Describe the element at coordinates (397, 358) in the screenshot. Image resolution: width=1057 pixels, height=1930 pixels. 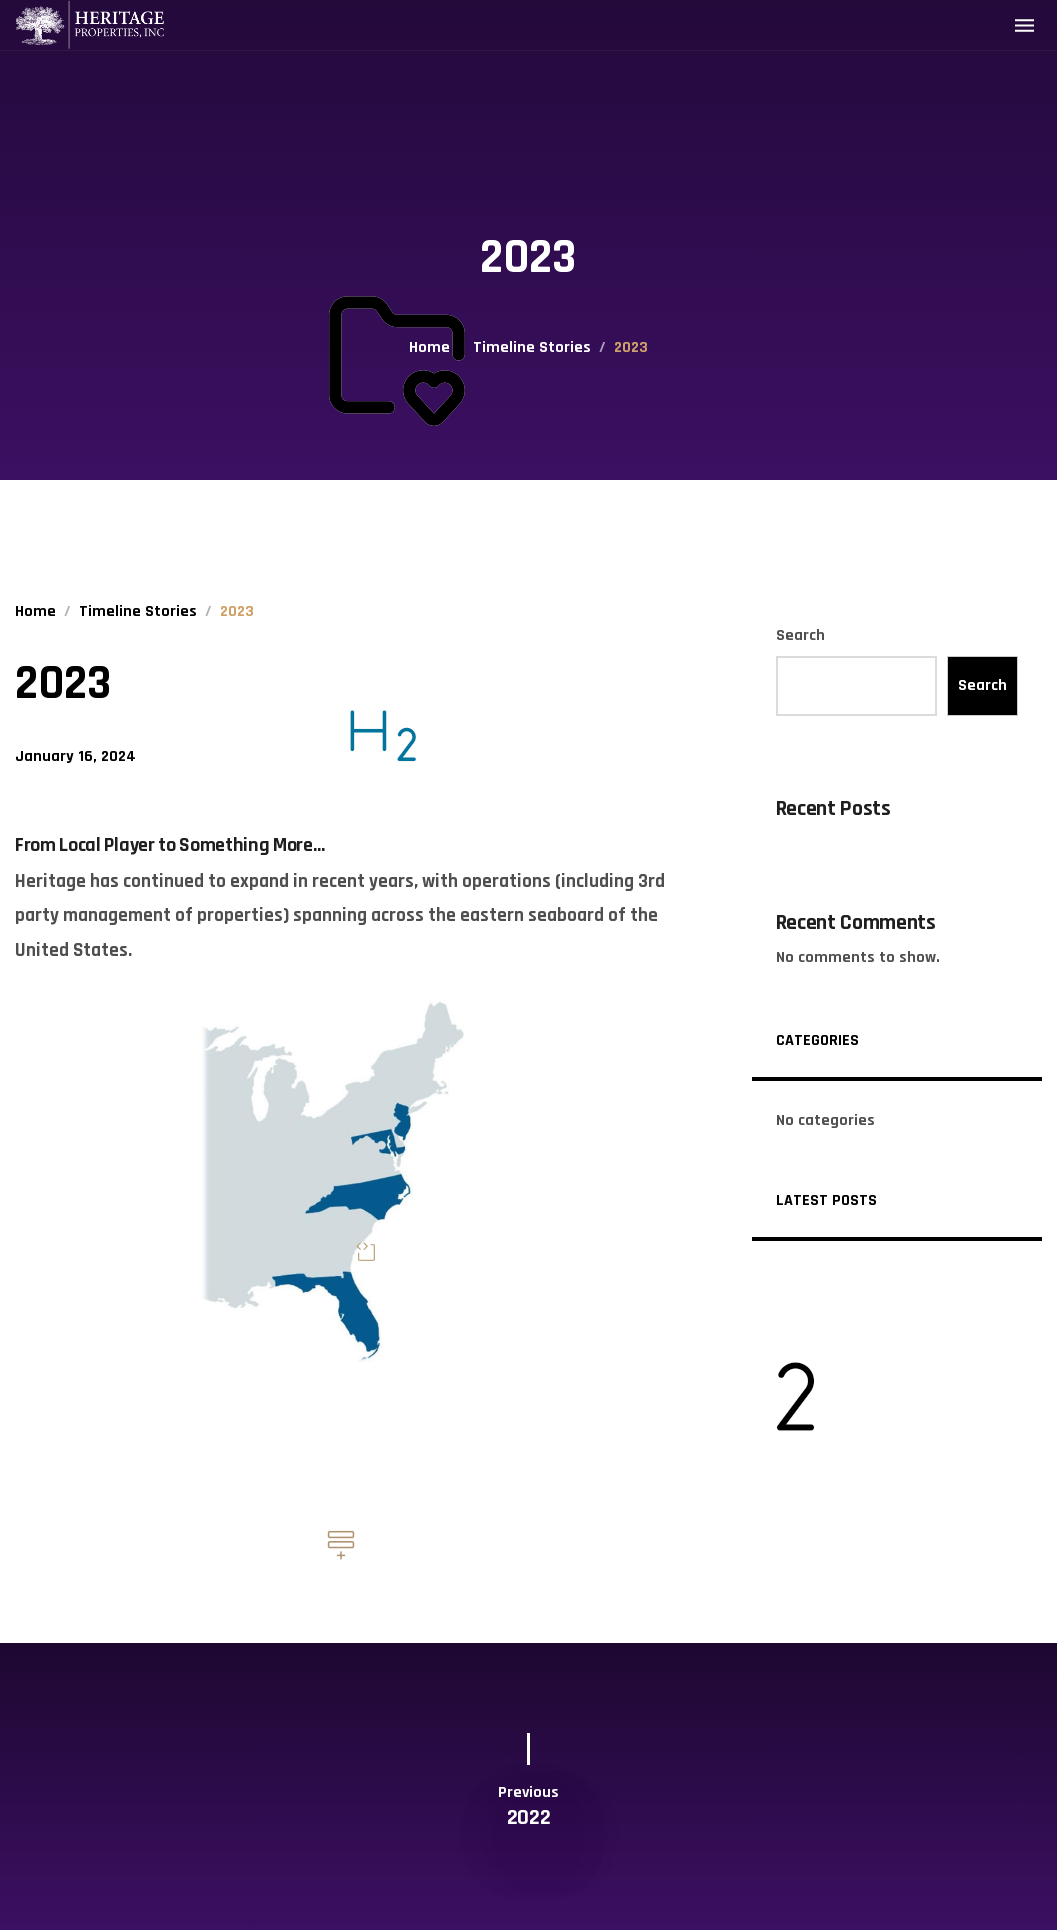
I see `access your favorites folder` at that location.